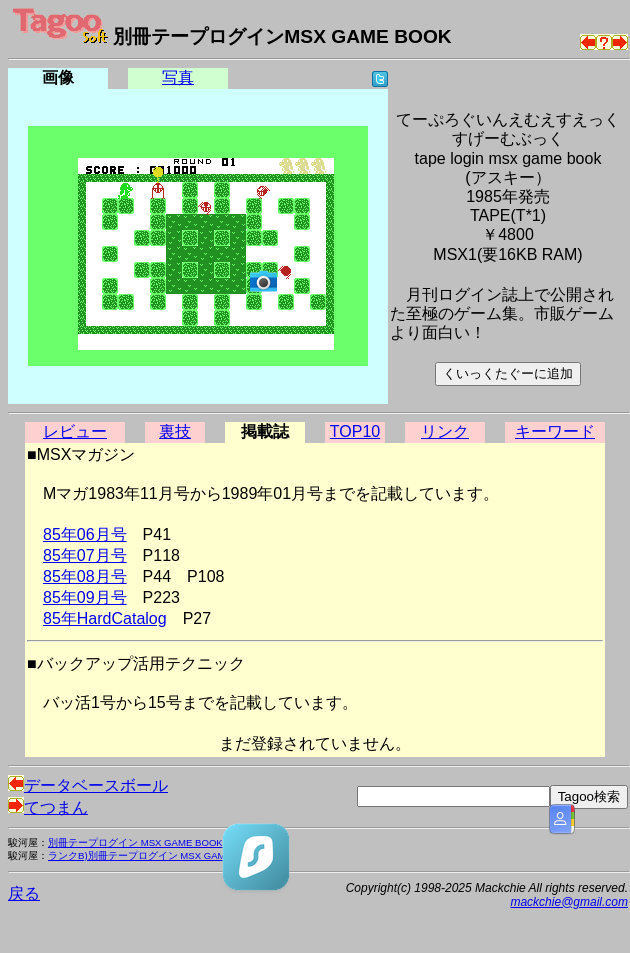  I want to click on open the contacts app, so click(562, 819).